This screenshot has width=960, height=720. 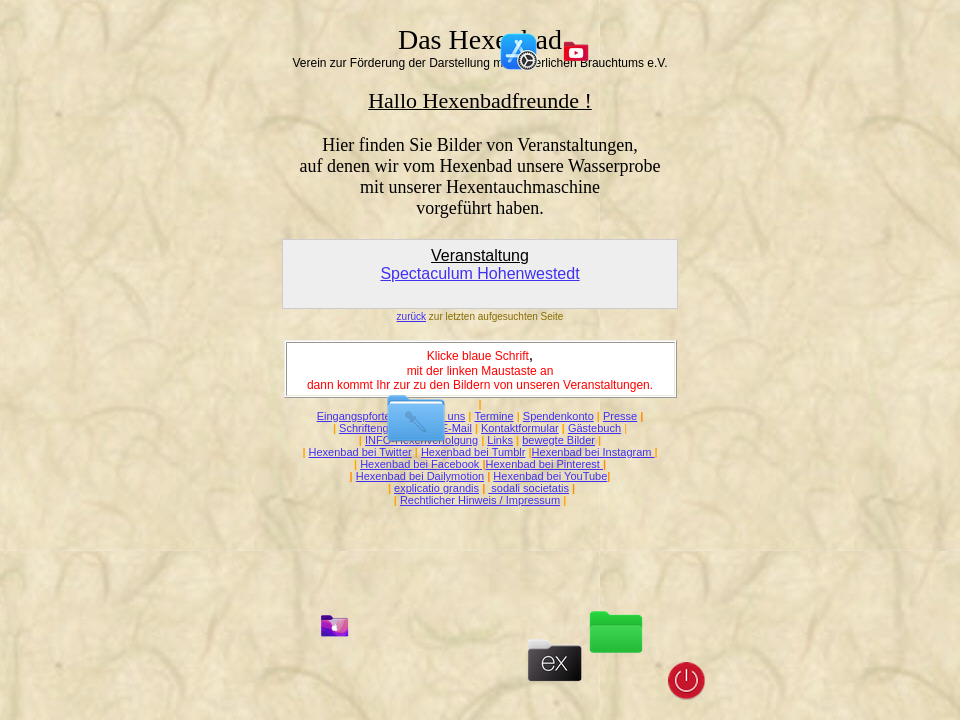 What do you see at coordinates (518, 51) in the screenshot?
I see `open software properties or developer settings` at bounding box center [518, 51].